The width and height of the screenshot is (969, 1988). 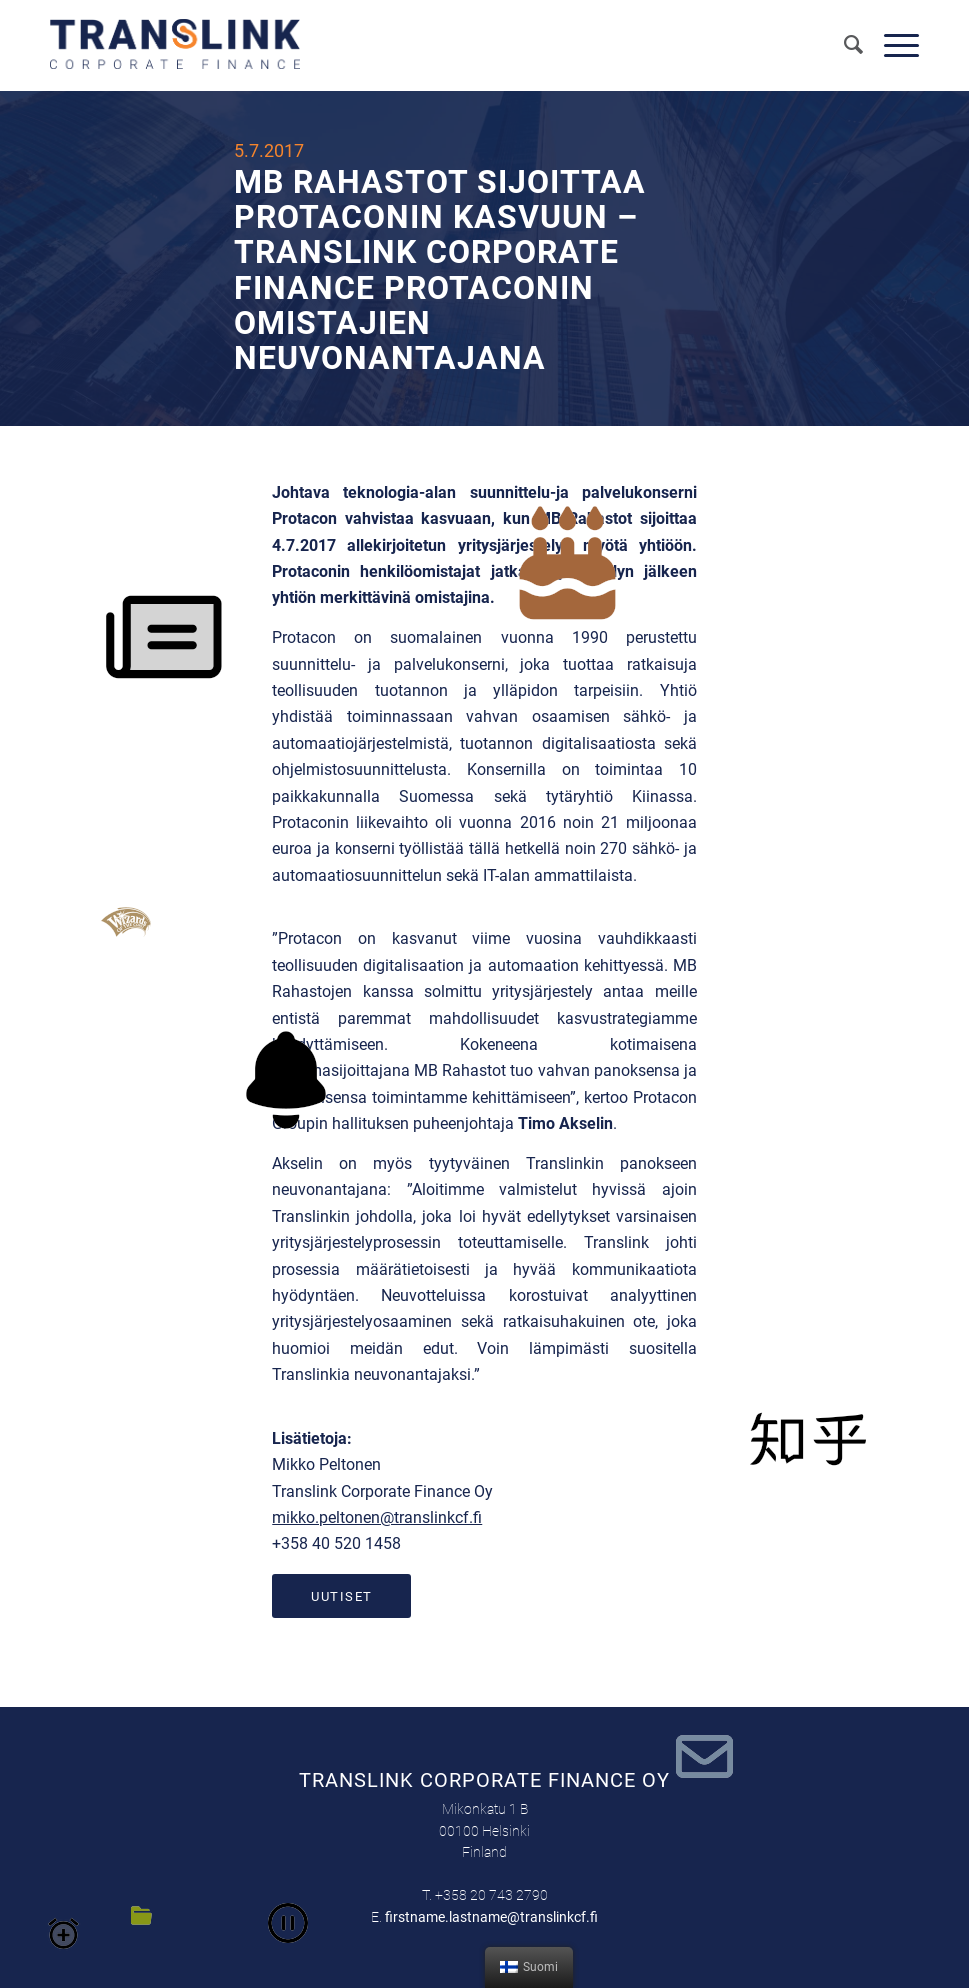 I want to click on wizards of the coast company logo, so click(x=126, y=922).